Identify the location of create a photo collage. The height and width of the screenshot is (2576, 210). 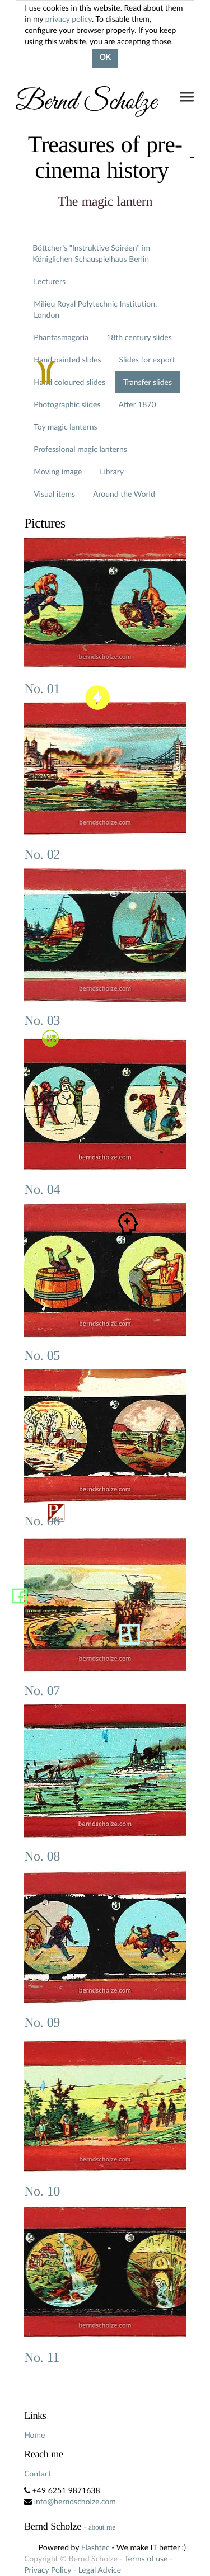
(129, 1634).